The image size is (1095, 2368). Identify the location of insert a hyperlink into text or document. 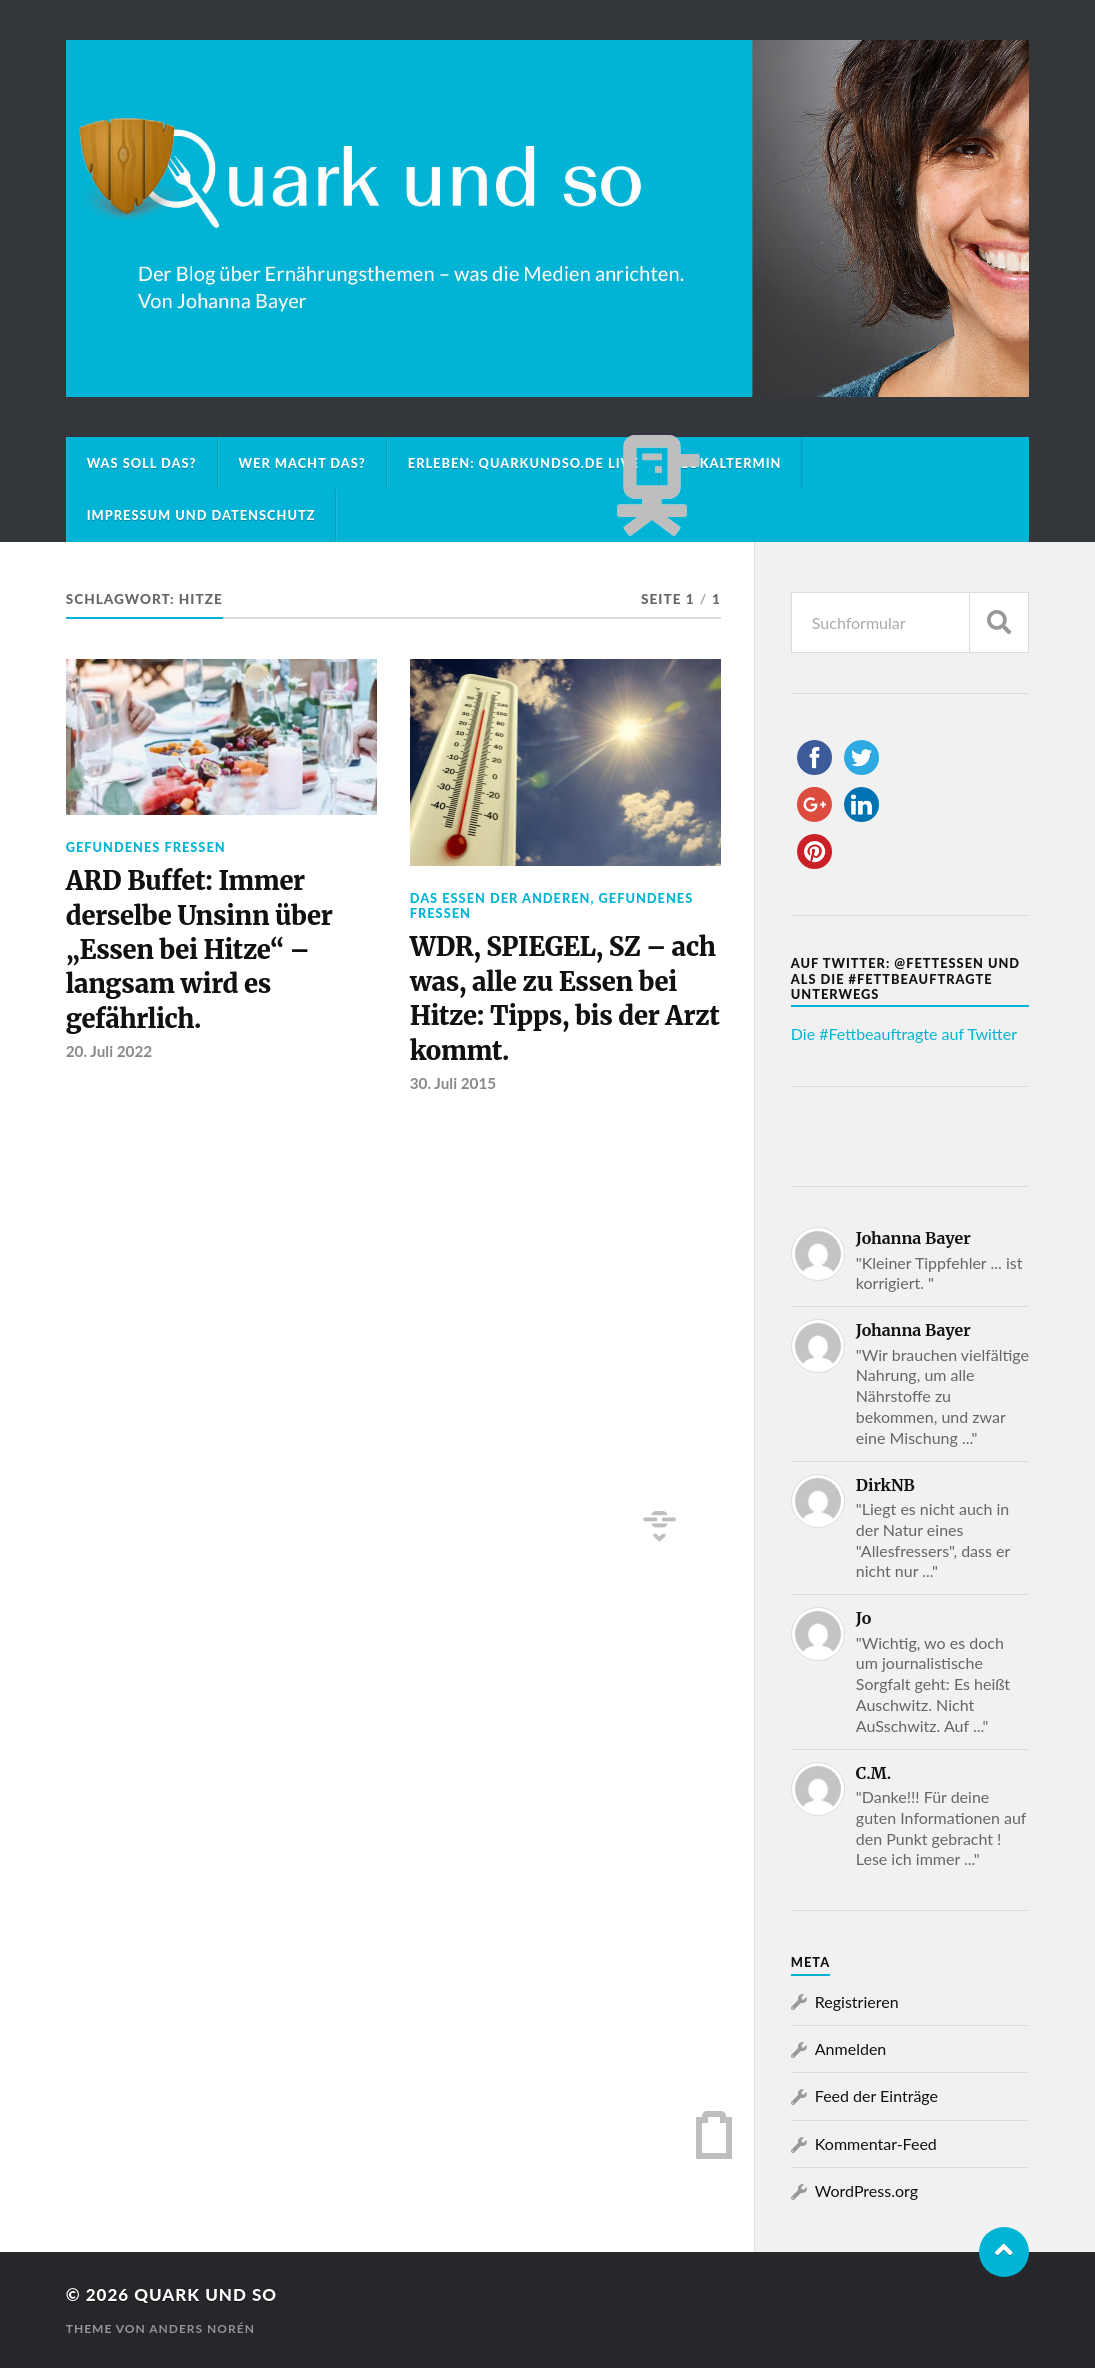
(659, 1525).